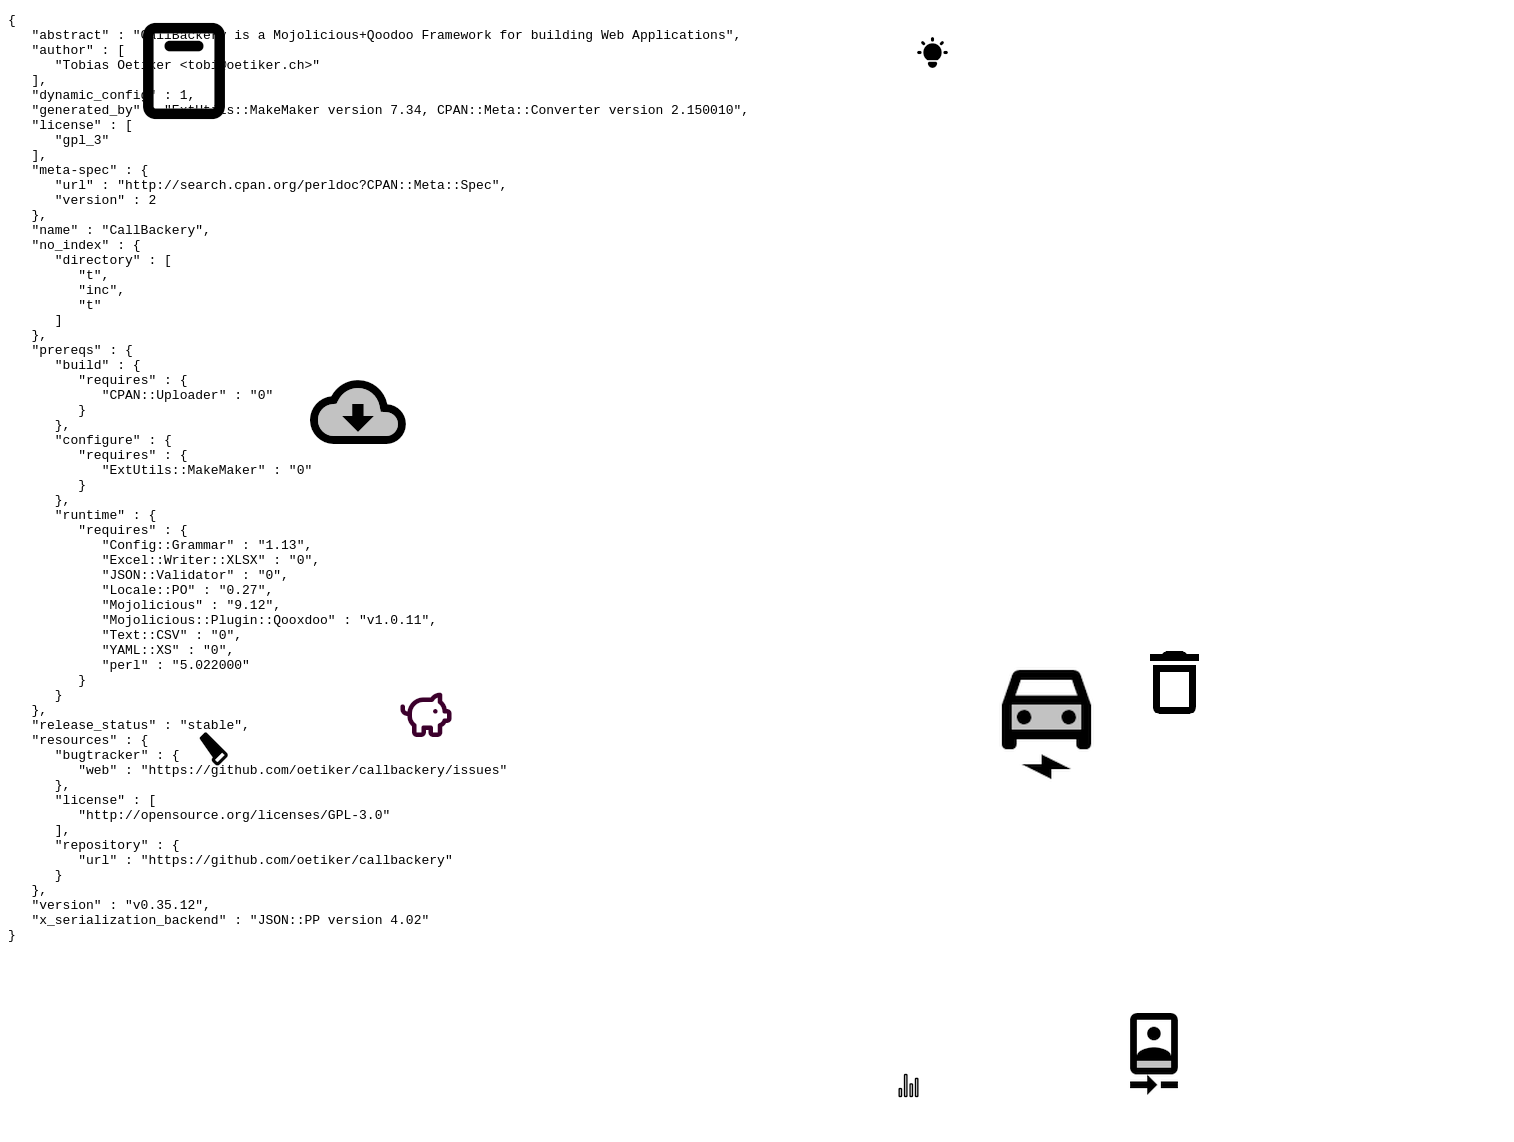  I want to click on delete selected item, so click(1174, 682).